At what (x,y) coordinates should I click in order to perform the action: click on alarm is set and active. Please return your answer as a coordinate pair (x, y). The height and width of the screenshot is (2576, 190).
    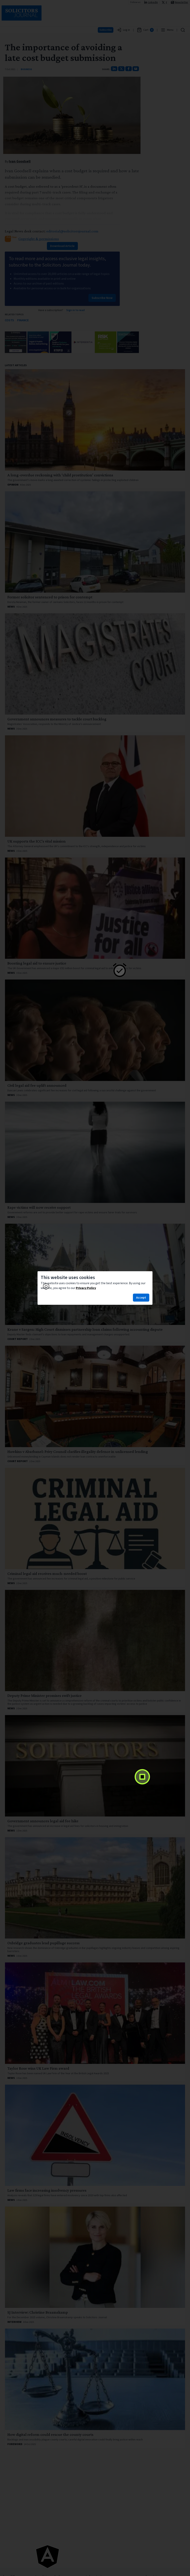
    Looking at the image, I should click on (120, 970).